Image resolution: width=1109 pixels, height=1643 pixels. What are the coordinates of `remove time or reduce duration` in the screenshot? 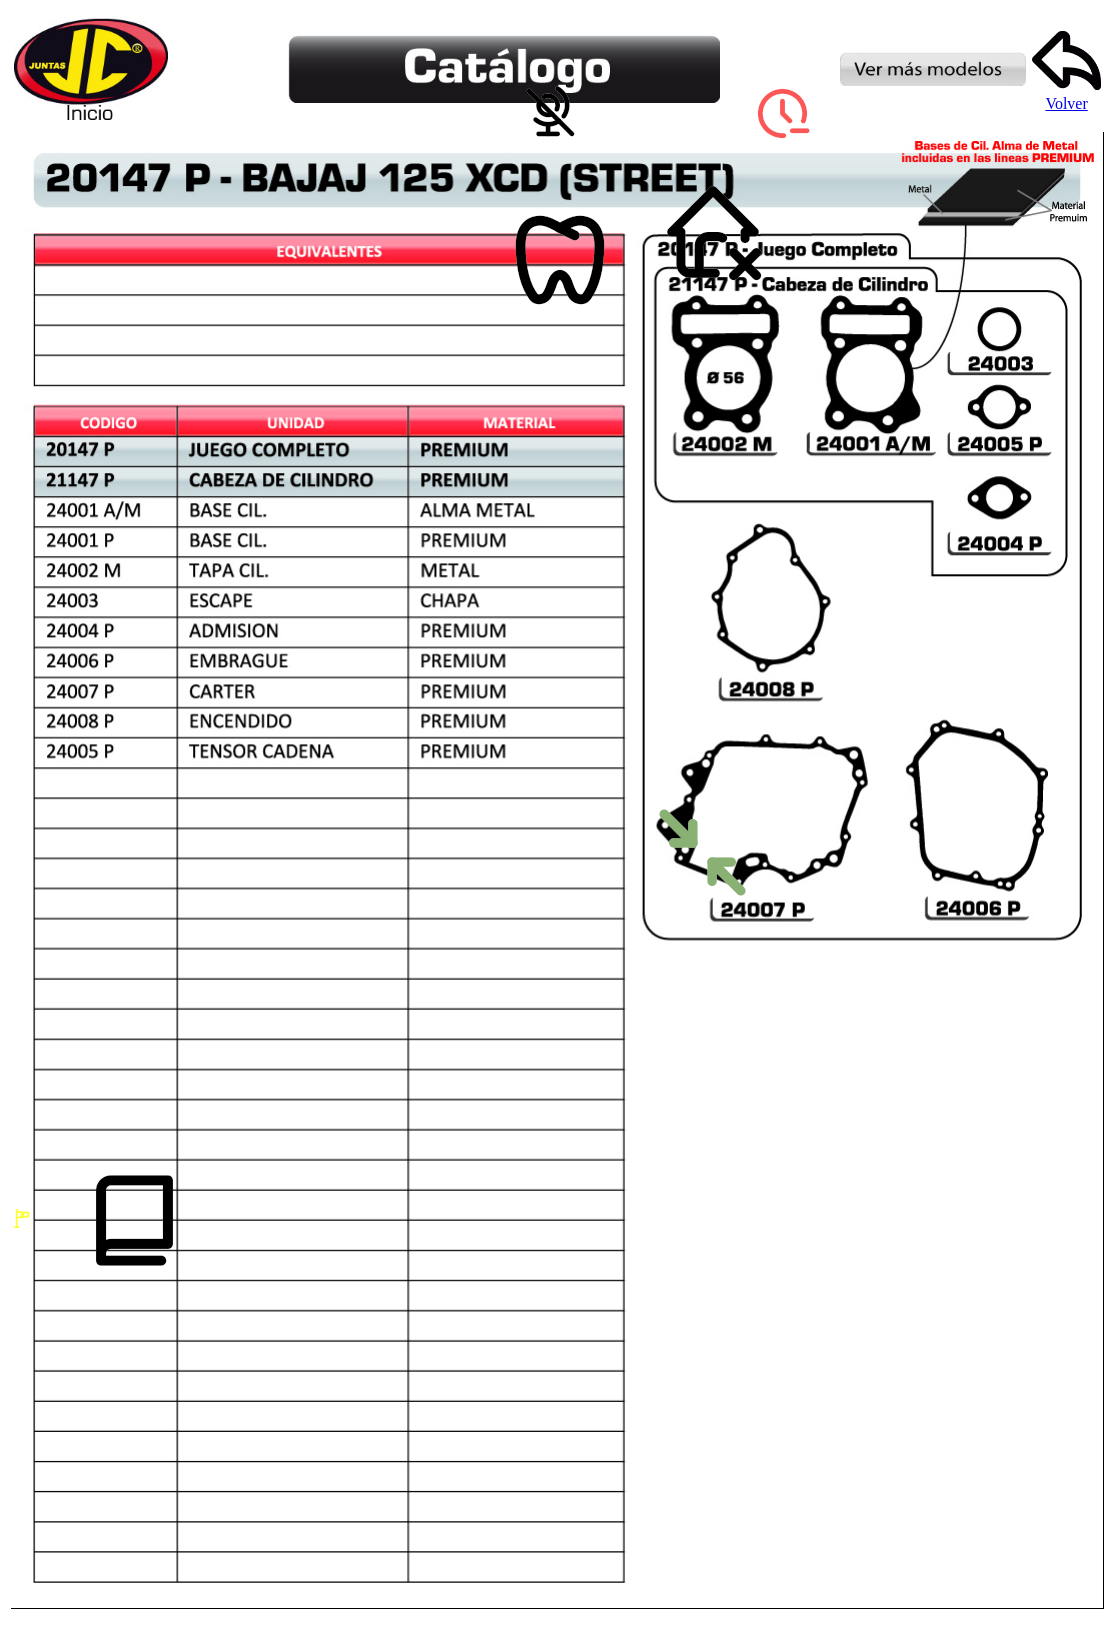 It's located at (782, 113).